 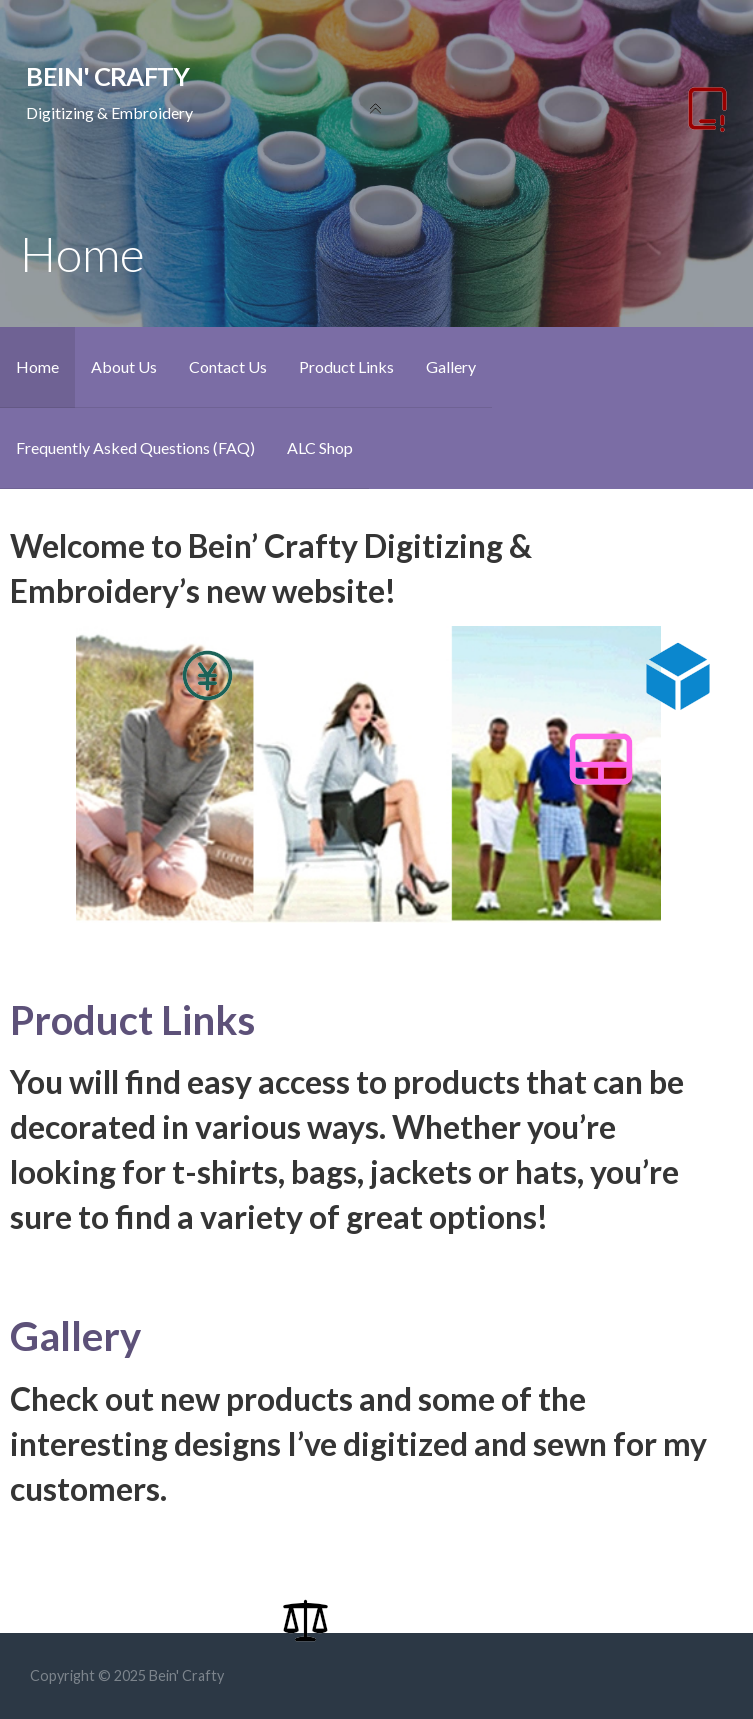 I want to click on scroll to top of page, so click(x=375, y=108).